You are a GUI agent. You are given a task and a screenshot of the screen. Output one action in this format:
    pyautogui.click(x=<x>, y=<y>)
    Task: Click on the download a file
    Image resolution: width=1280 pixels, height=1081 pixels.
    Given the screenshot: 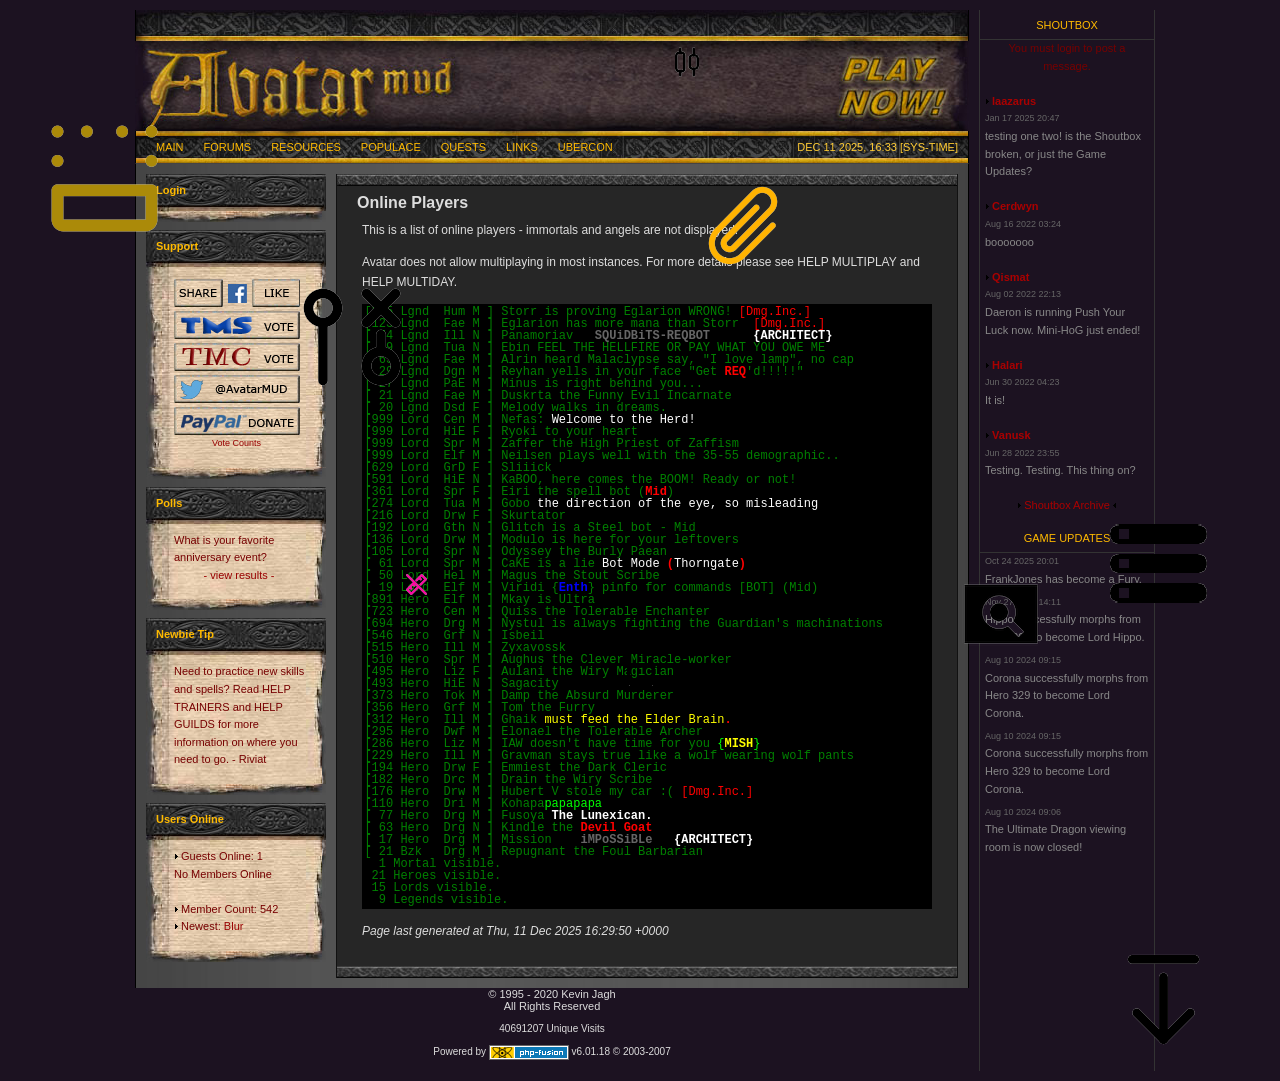 What is the action you would take?
    pyautogui.click(x=1163, y=999)
    